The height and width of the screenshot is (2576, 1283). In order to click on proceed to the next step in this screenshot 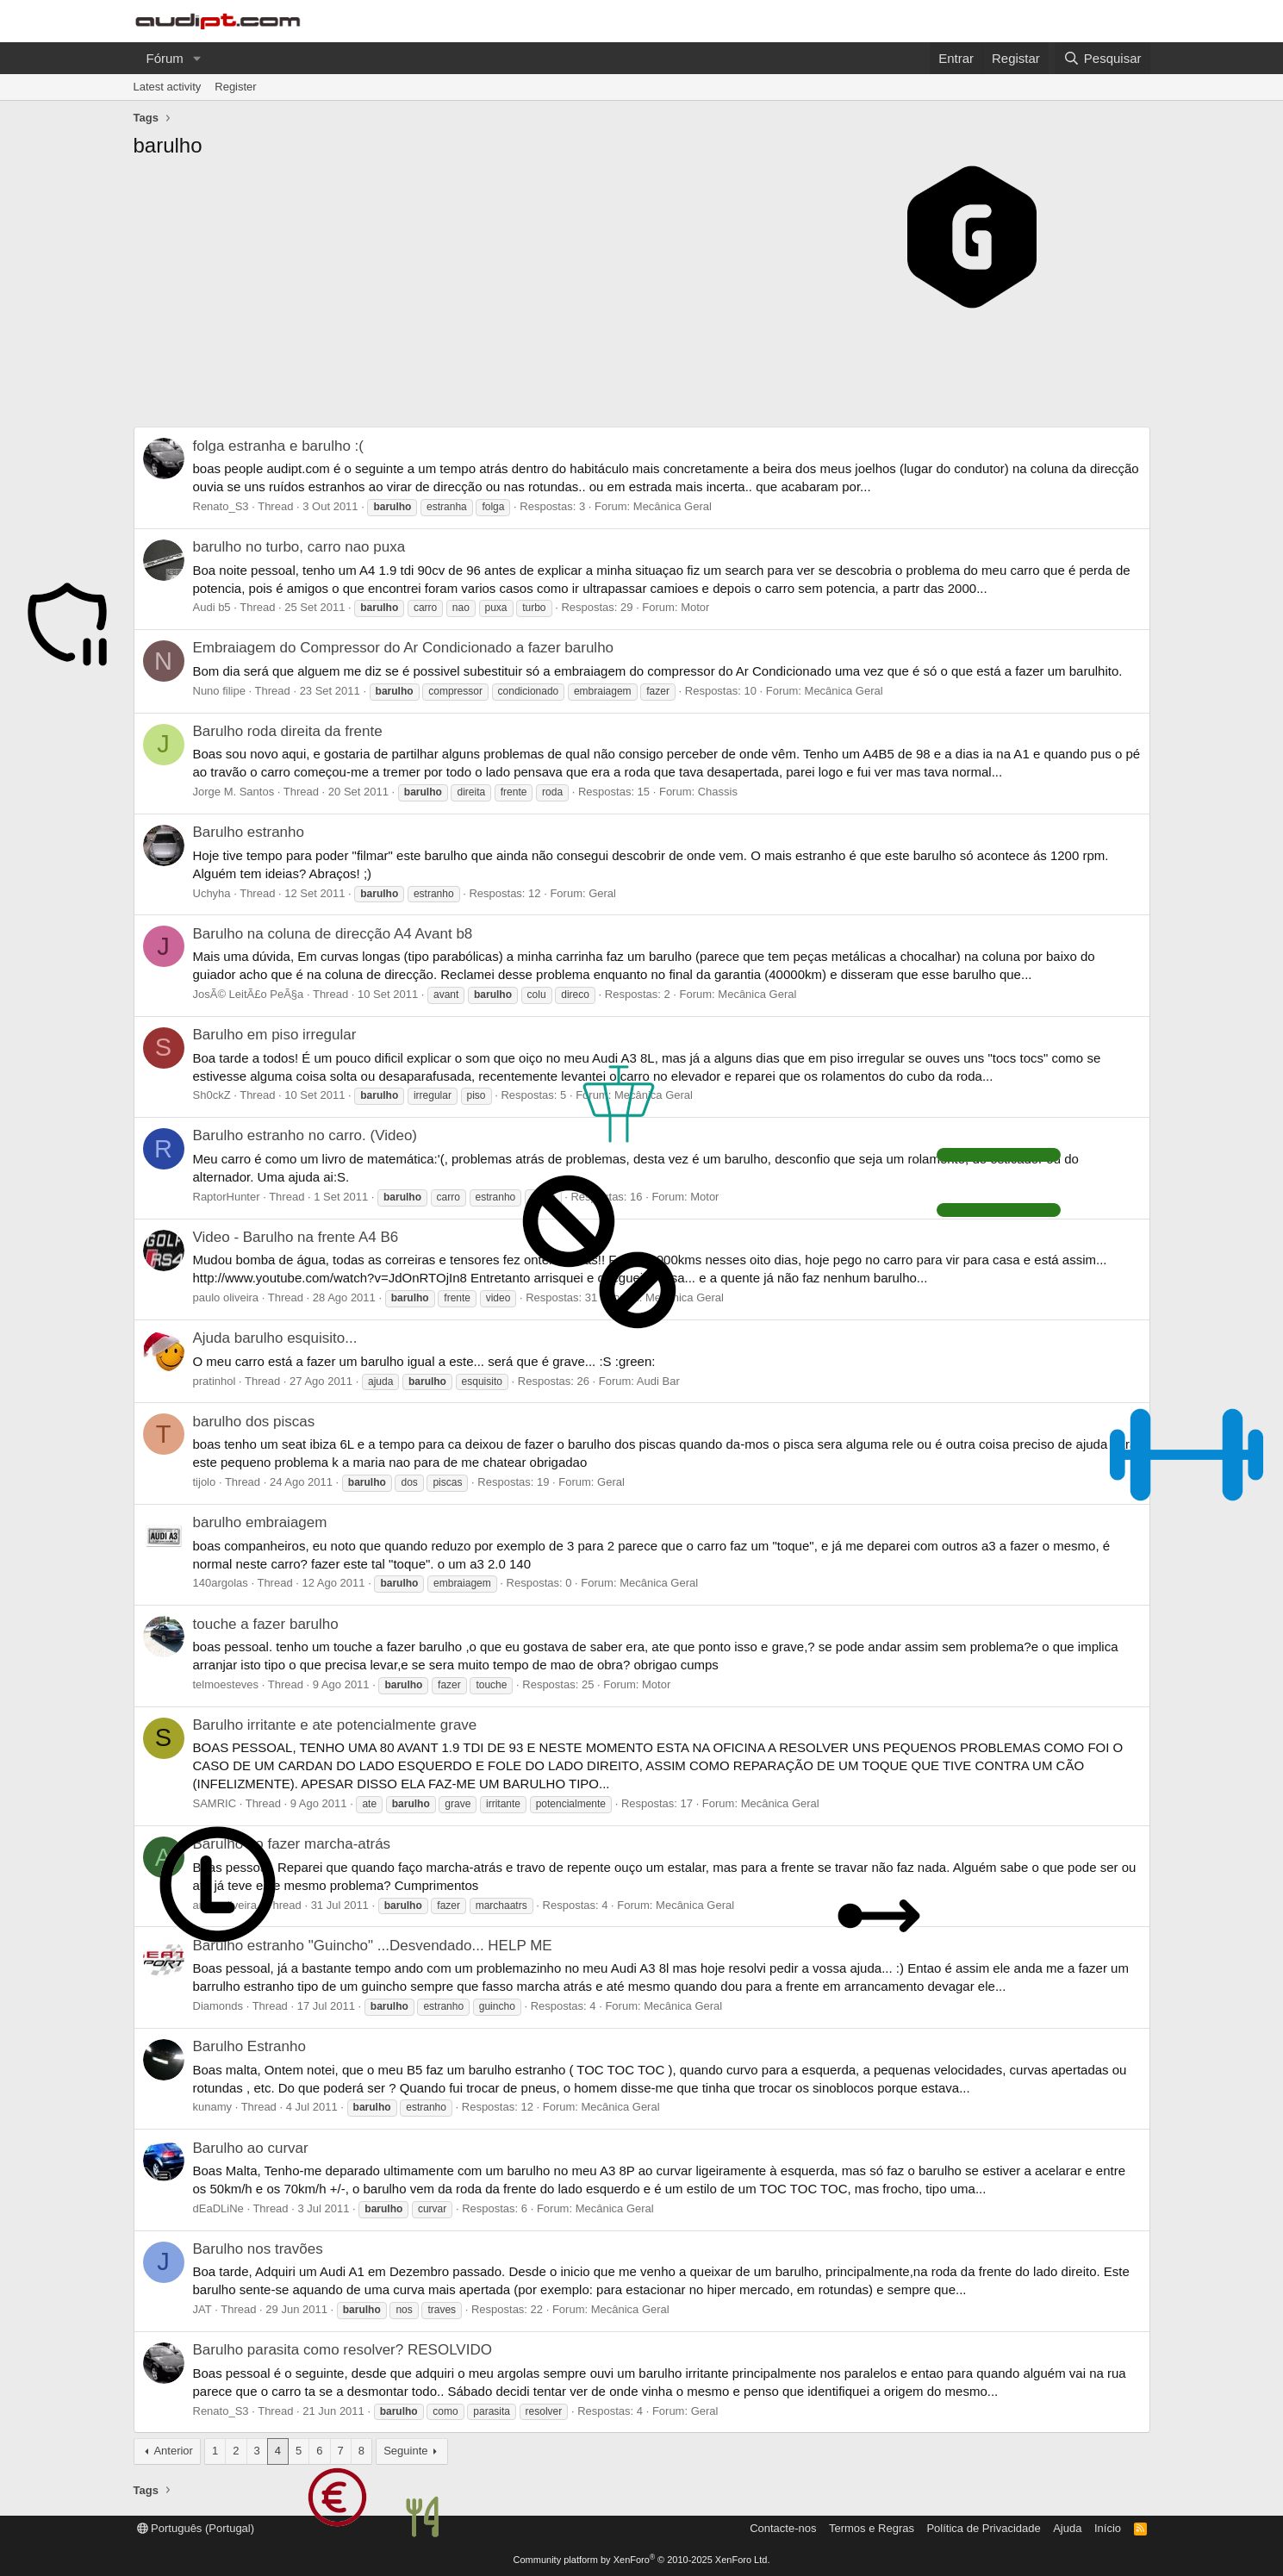, I will do `click(879, 1916)`.